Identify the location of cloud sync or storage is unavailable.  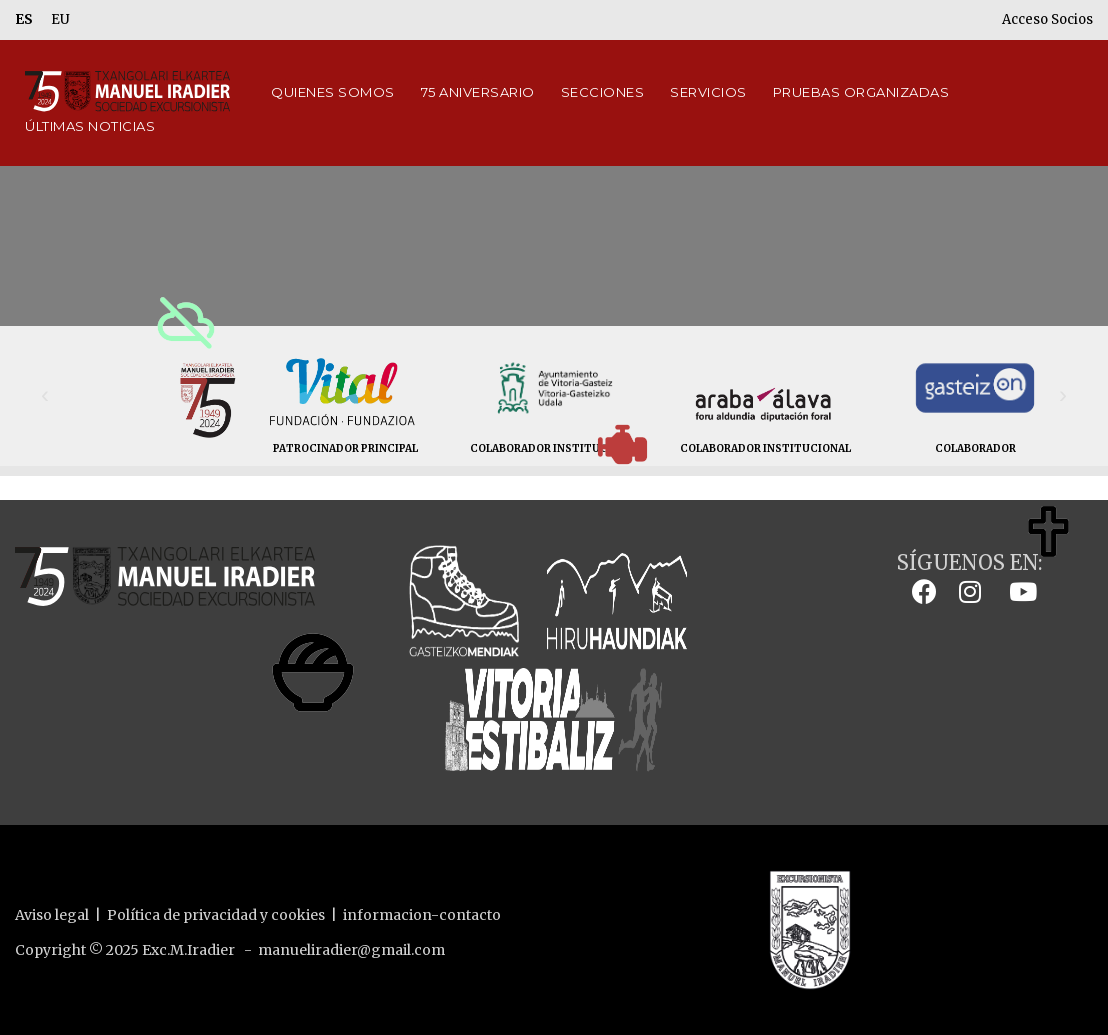
(186, 323).